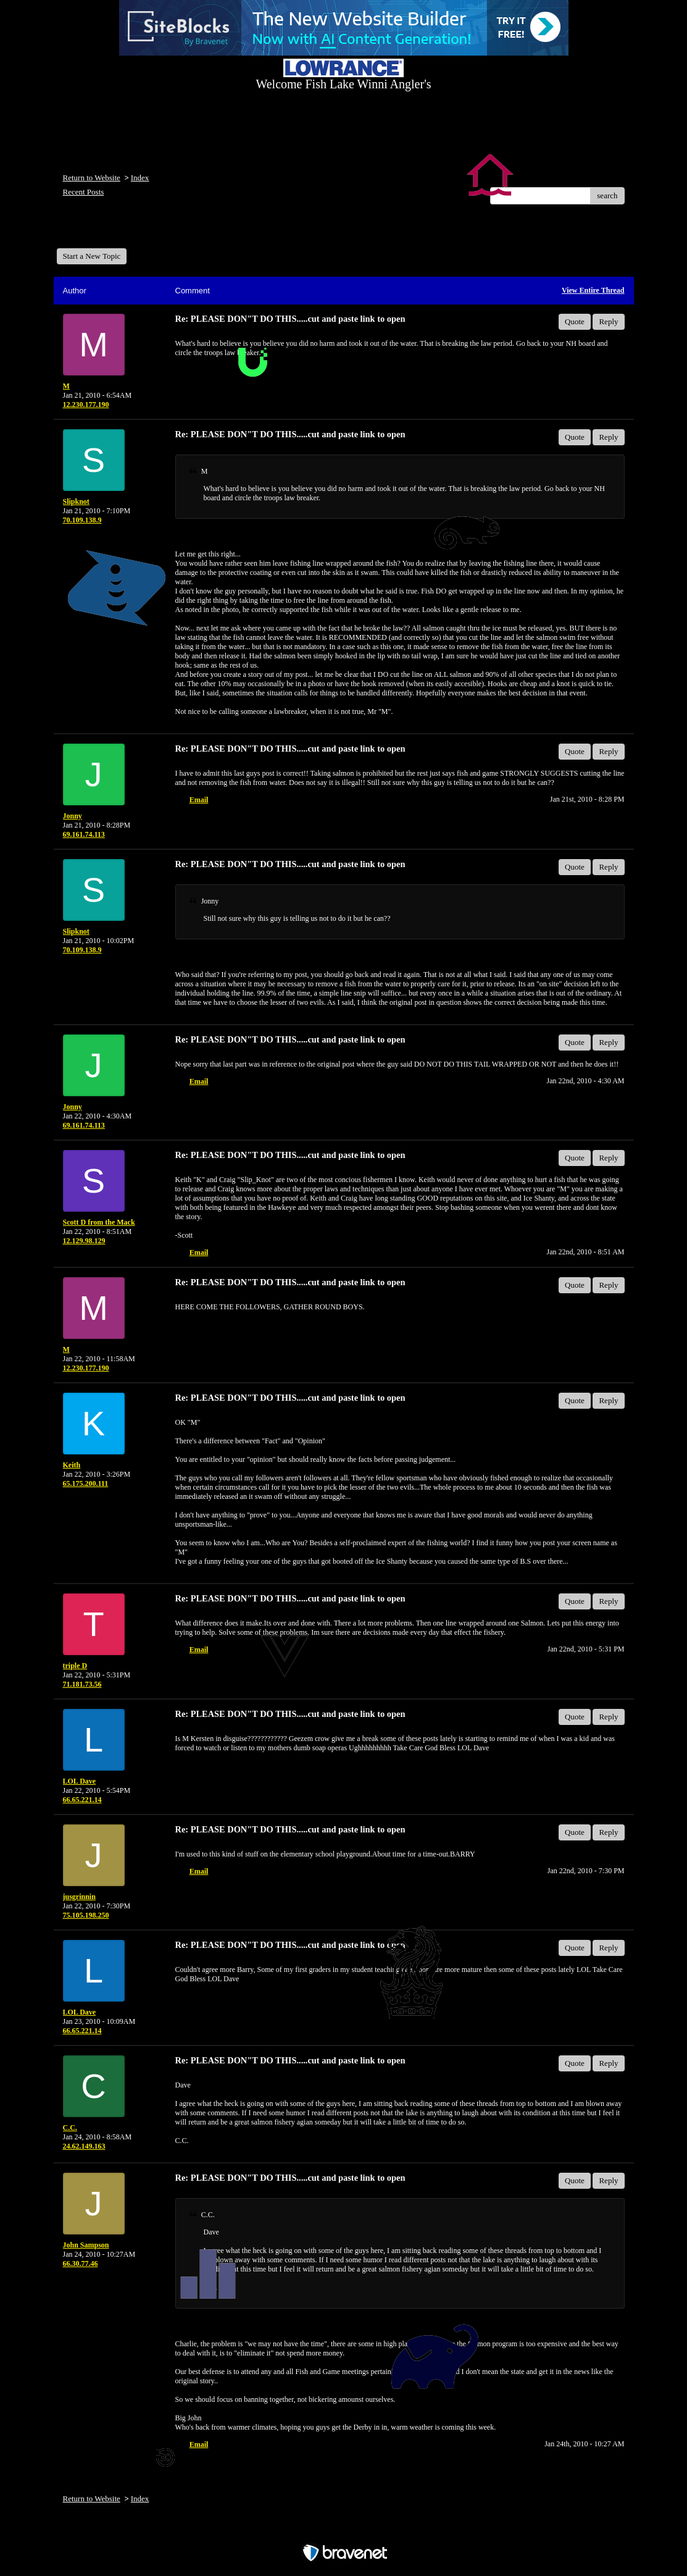 This screenshot has width=687, height=2576. What do you see at coordinates (117, 588) in the screenshot?
I see `open the Boost mobile app` at bounding box center [117, 588].